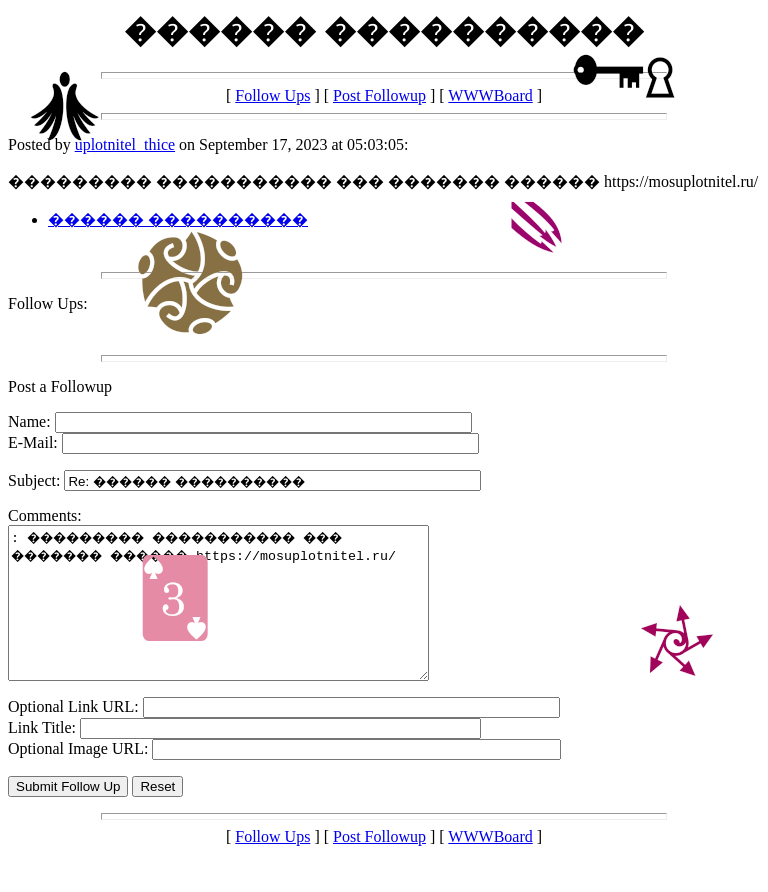 The image size is (768, 892). Describe the element at coordinates (624, 76) in the screenshot. I see `unlock a secured item or feature` at that location.